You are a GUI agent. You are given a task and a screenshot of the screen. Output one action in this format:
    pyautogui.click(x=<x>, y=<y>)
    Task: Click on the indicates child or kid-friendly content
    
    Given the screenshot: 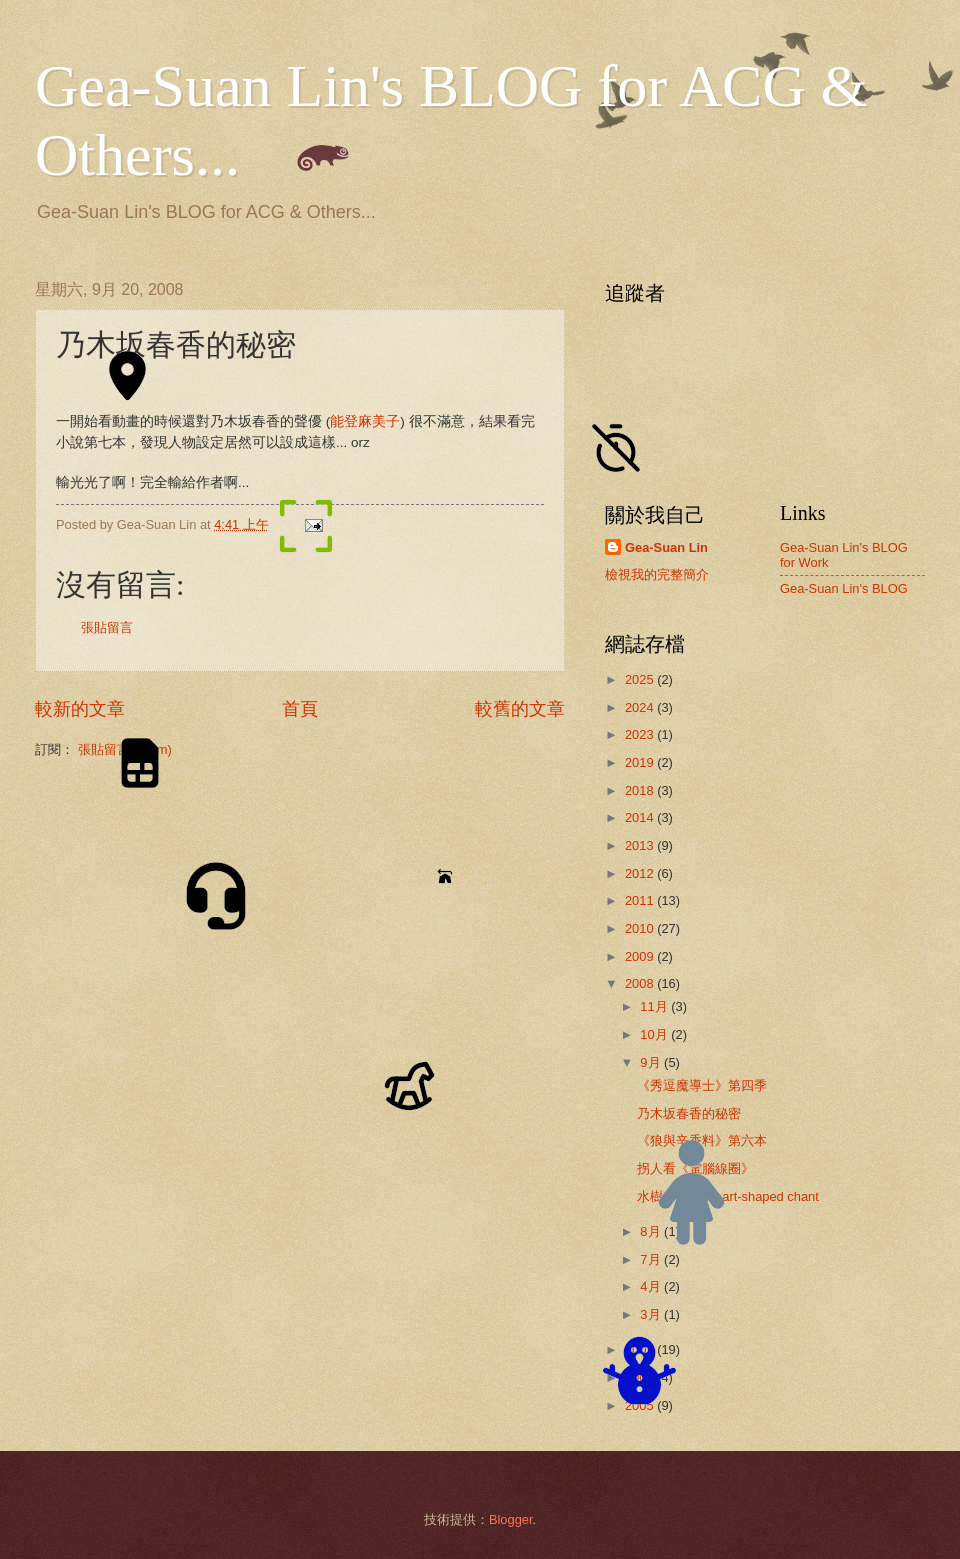 What is the action you would take?
    pyautogui.click(x=691, y=1192)
    